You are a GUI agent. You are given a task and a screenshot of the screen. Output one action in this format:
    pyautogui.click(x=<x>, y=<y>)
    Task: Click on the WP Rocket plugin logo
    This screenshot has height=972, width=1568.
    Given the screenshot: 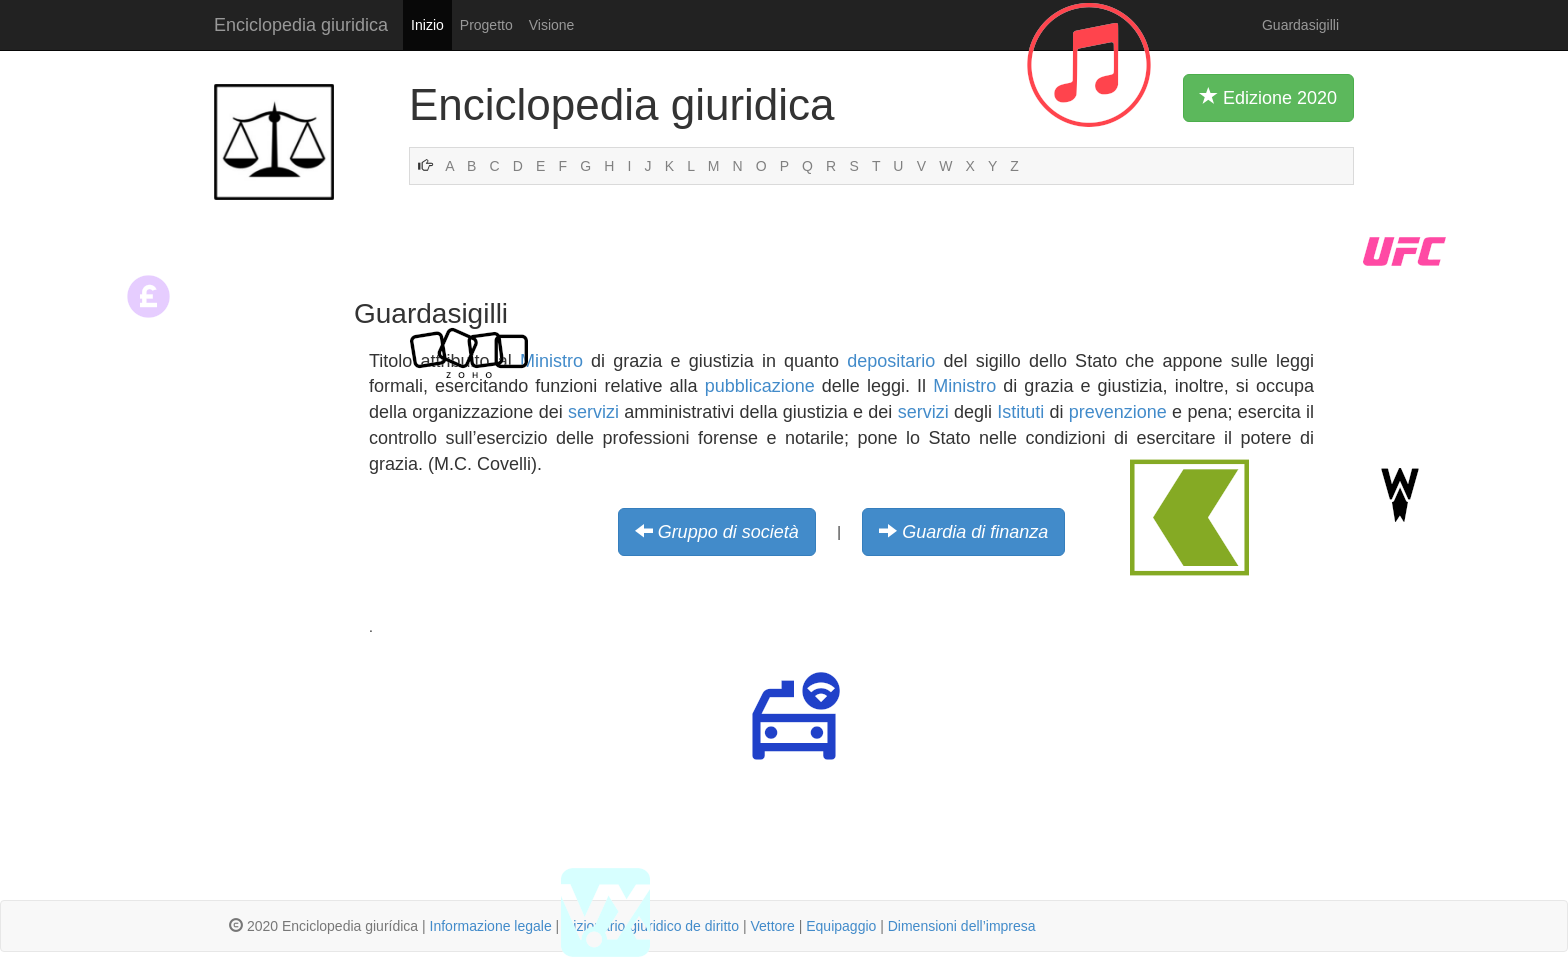 What is the action you would take?
    pyautogui.click(x=1400, y=495)
    